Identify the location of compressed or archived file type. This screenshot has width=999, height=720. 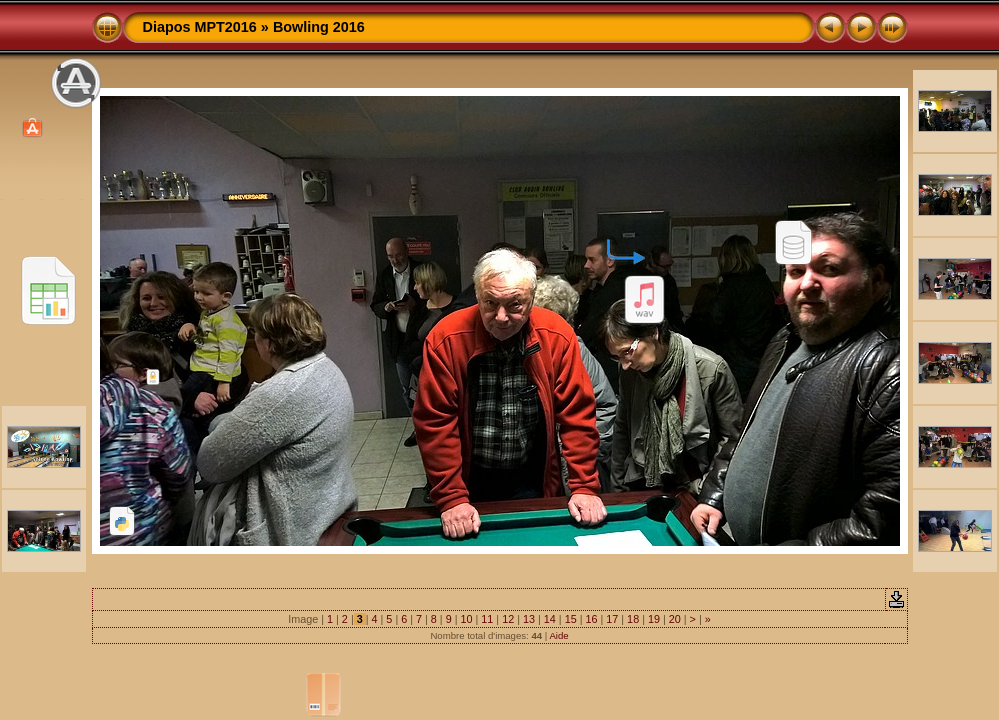
(323, 694).